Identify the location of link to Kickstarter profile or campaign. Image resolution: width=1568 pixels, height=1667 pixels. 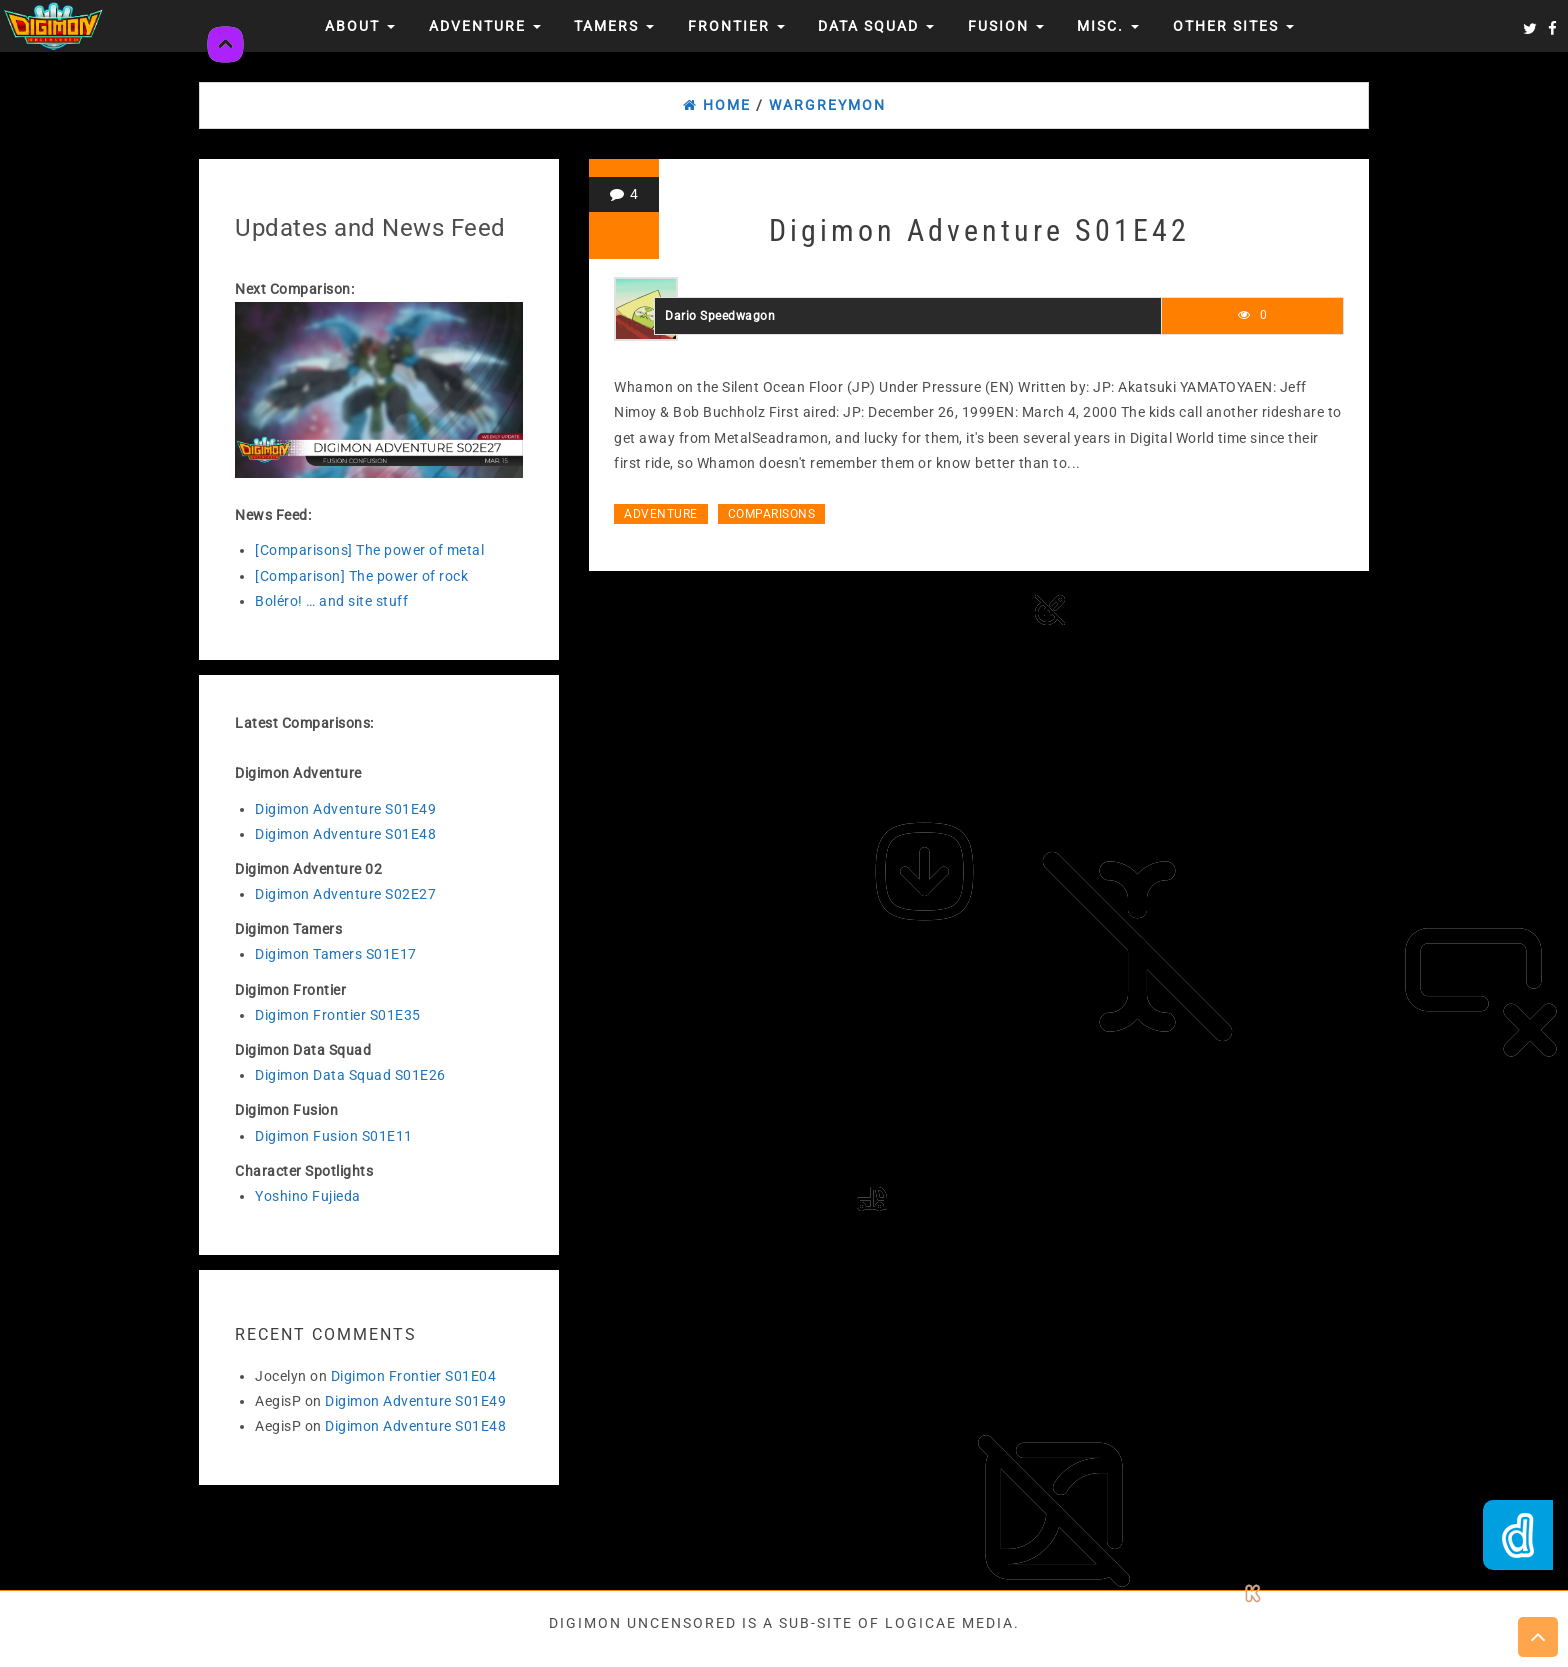
(1252, 1593).